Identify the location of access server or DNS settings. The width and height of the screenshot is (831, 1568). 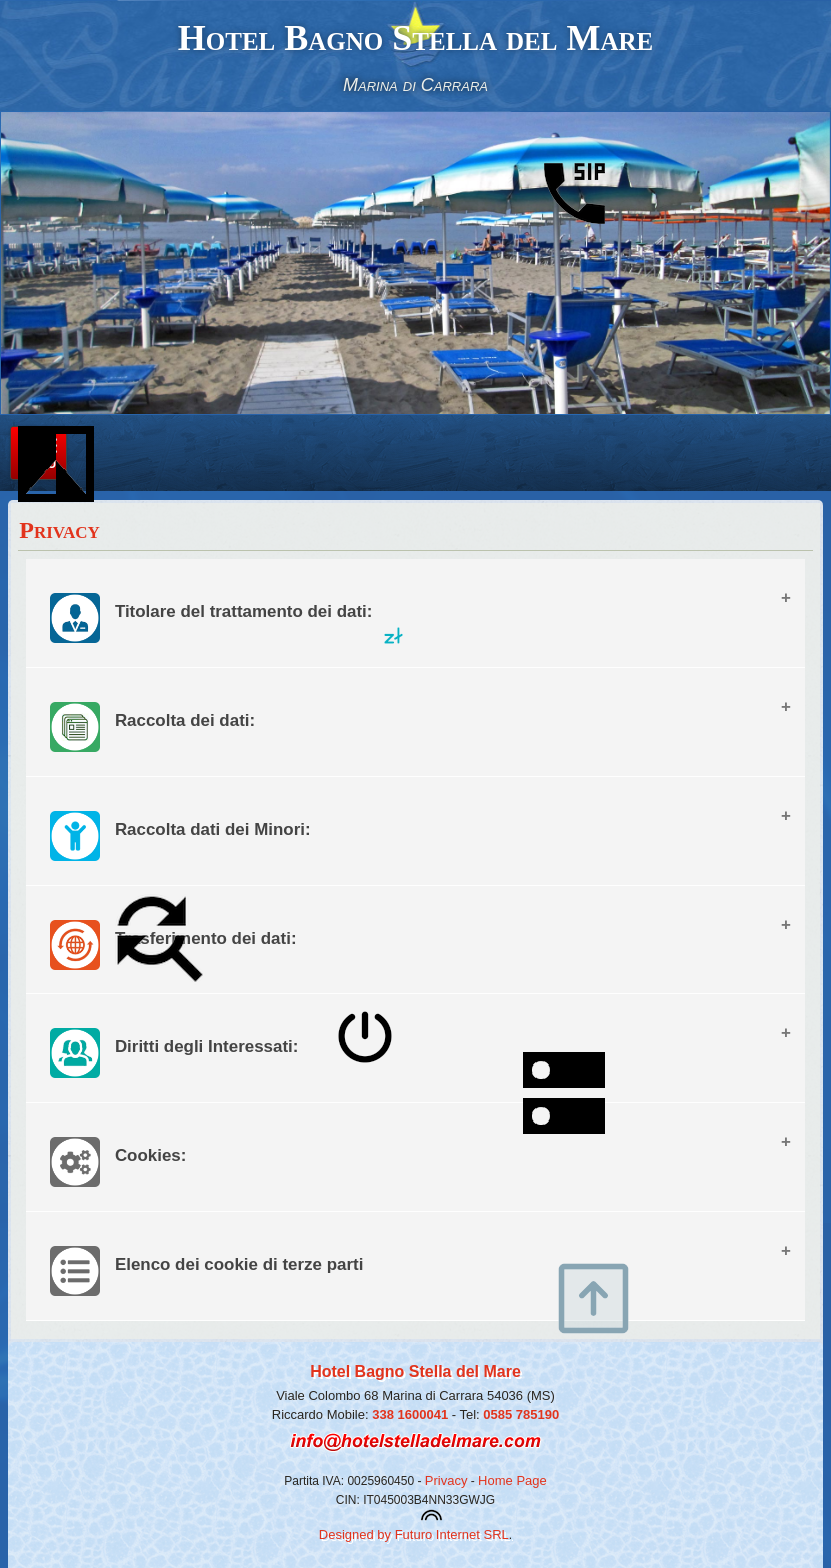
(564, 1093).